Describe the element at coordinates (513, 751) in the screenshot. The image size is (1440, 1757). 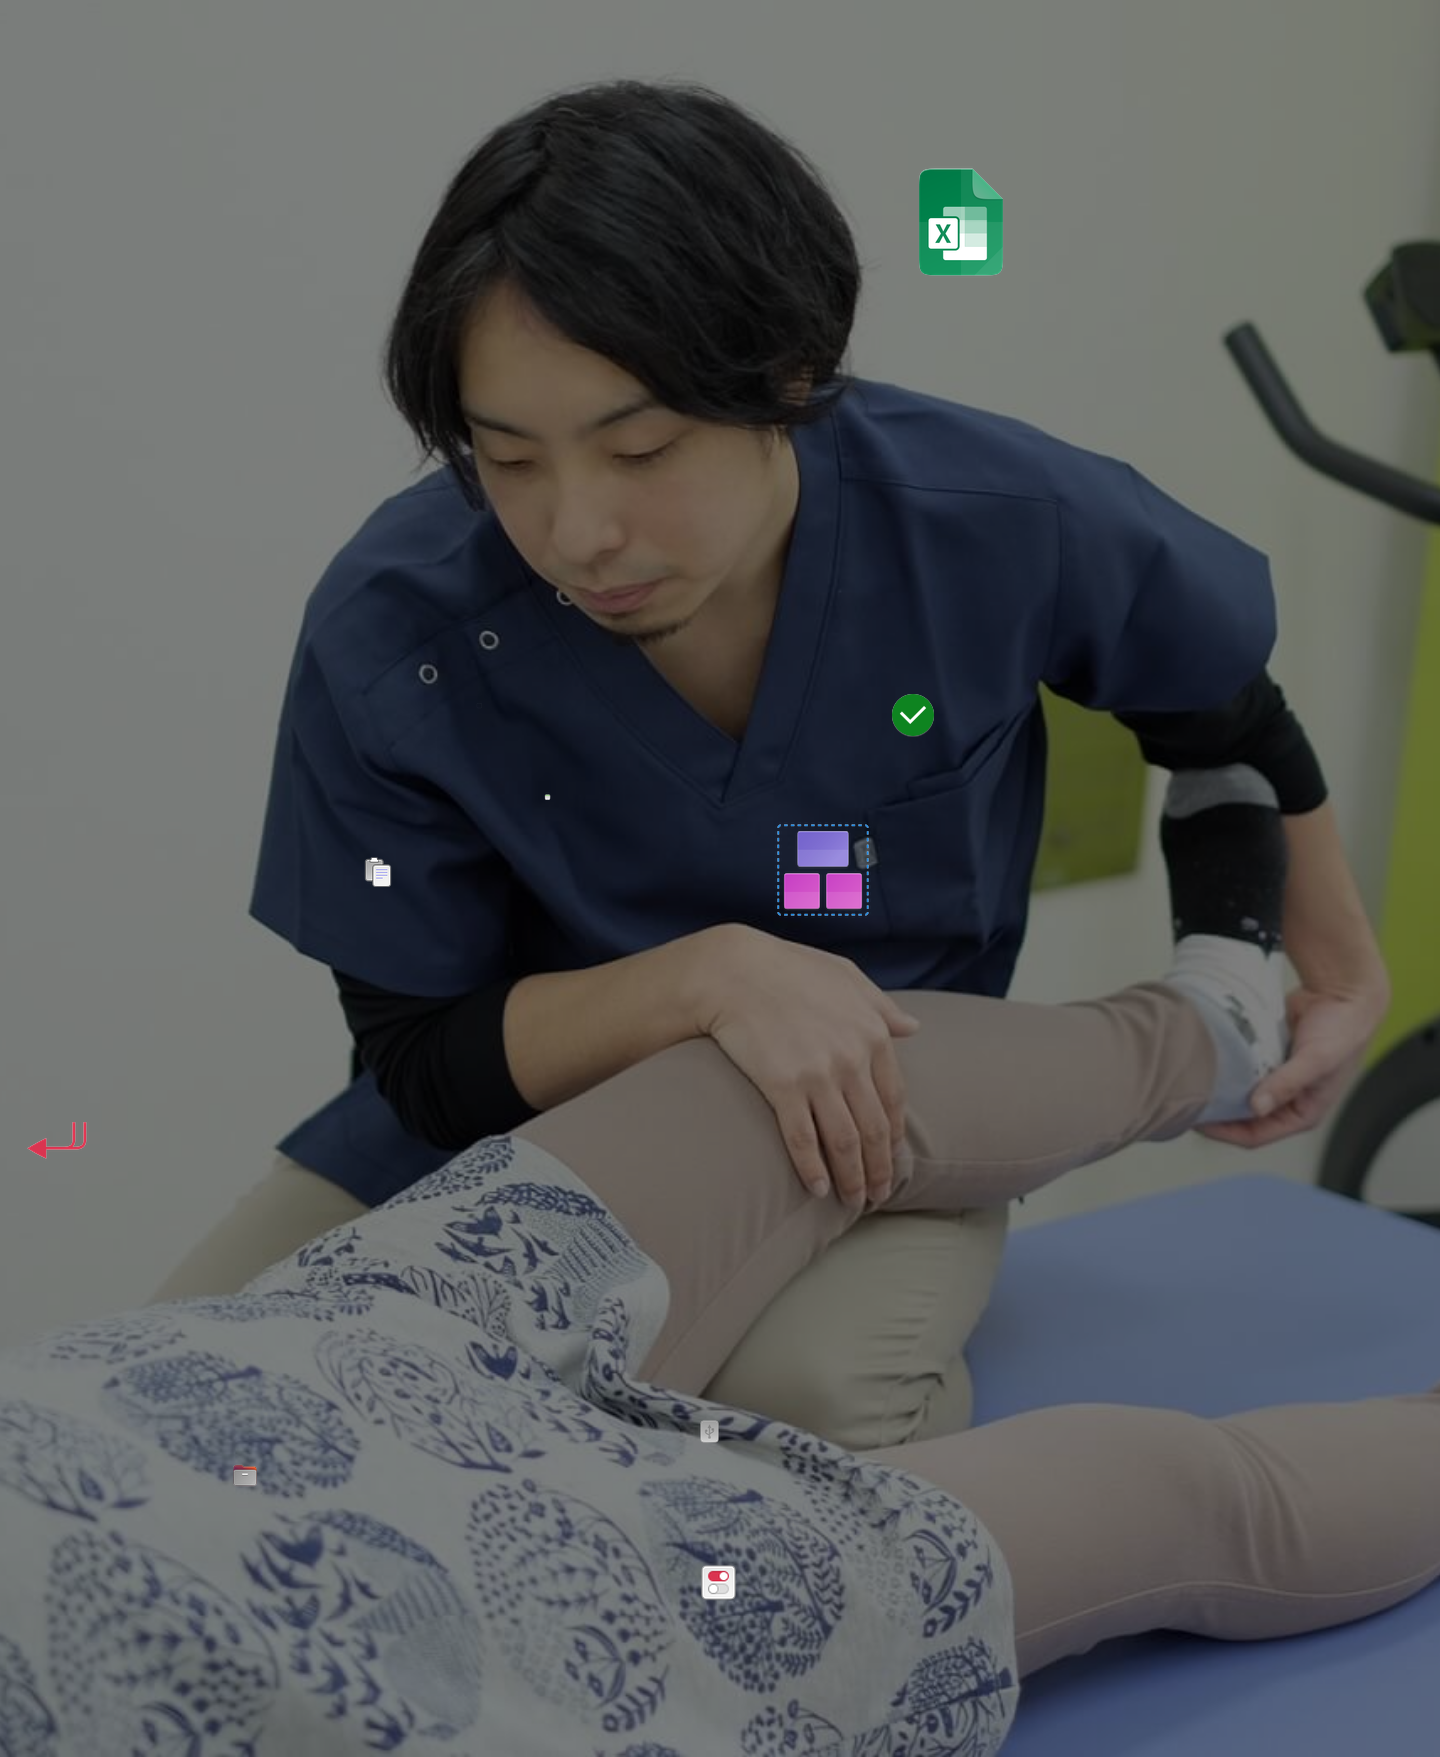
I see `set up recurring payments or financial reminders` at that location.